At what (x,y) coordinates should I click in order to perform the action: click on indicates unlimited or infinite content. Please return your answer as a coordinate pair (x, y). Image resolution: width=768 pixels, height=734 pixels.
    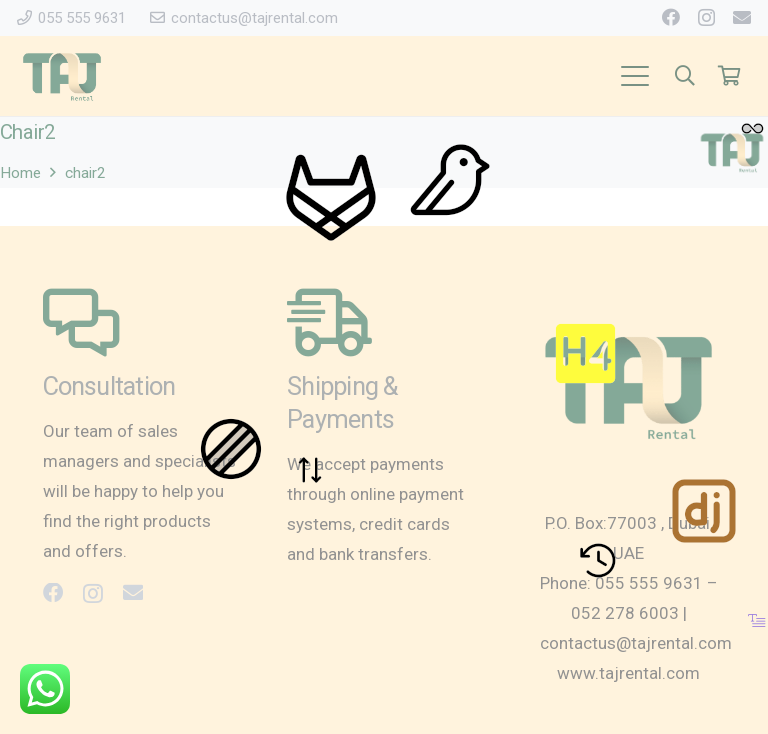
    Looking at the image, I should click on (752, 128).